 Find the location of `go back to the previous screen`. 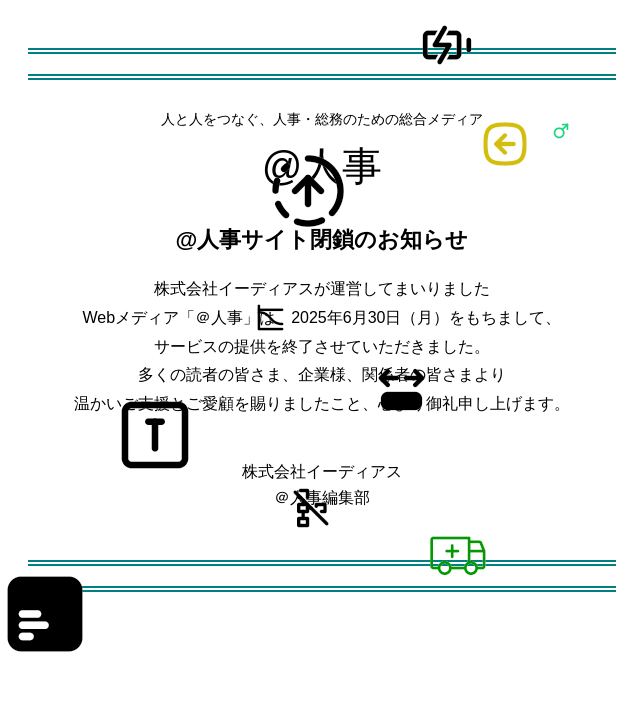

go back to the previous screen is located at coordinates (505, 144).